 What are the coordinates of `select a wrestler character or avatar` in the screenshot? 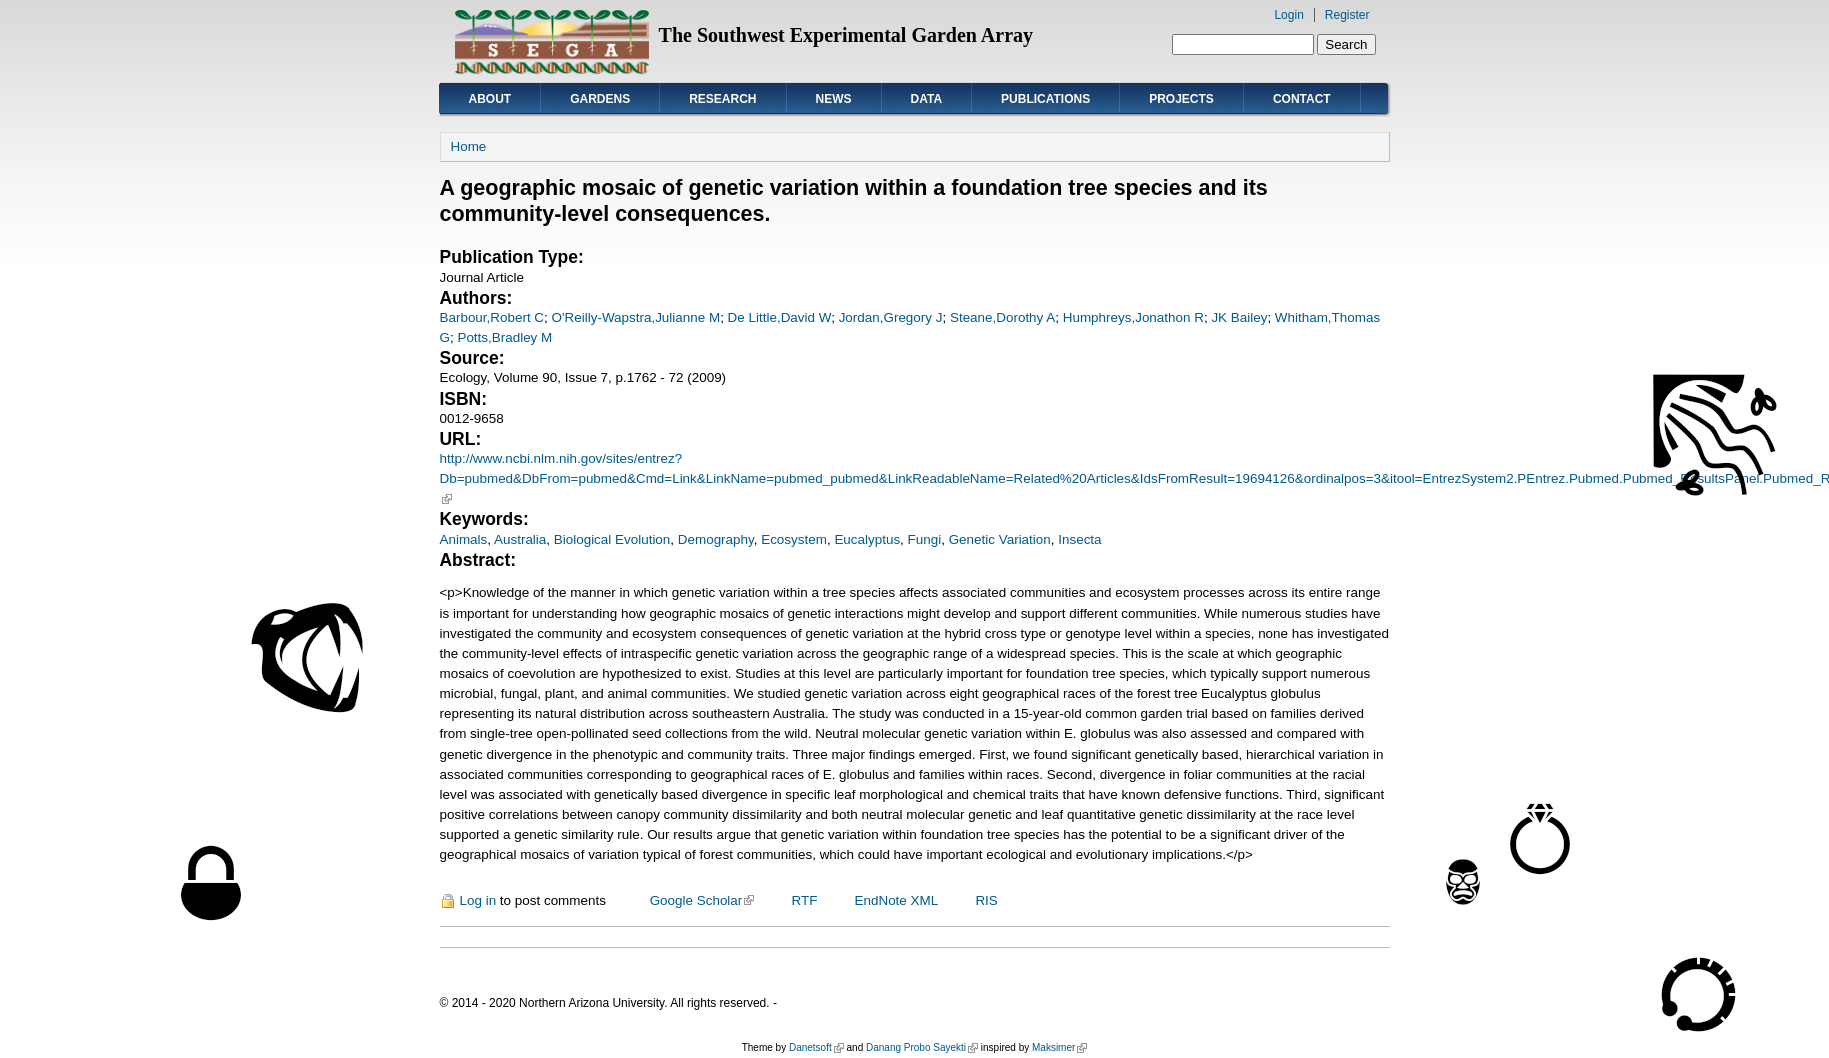 It's located at (1463, 882).